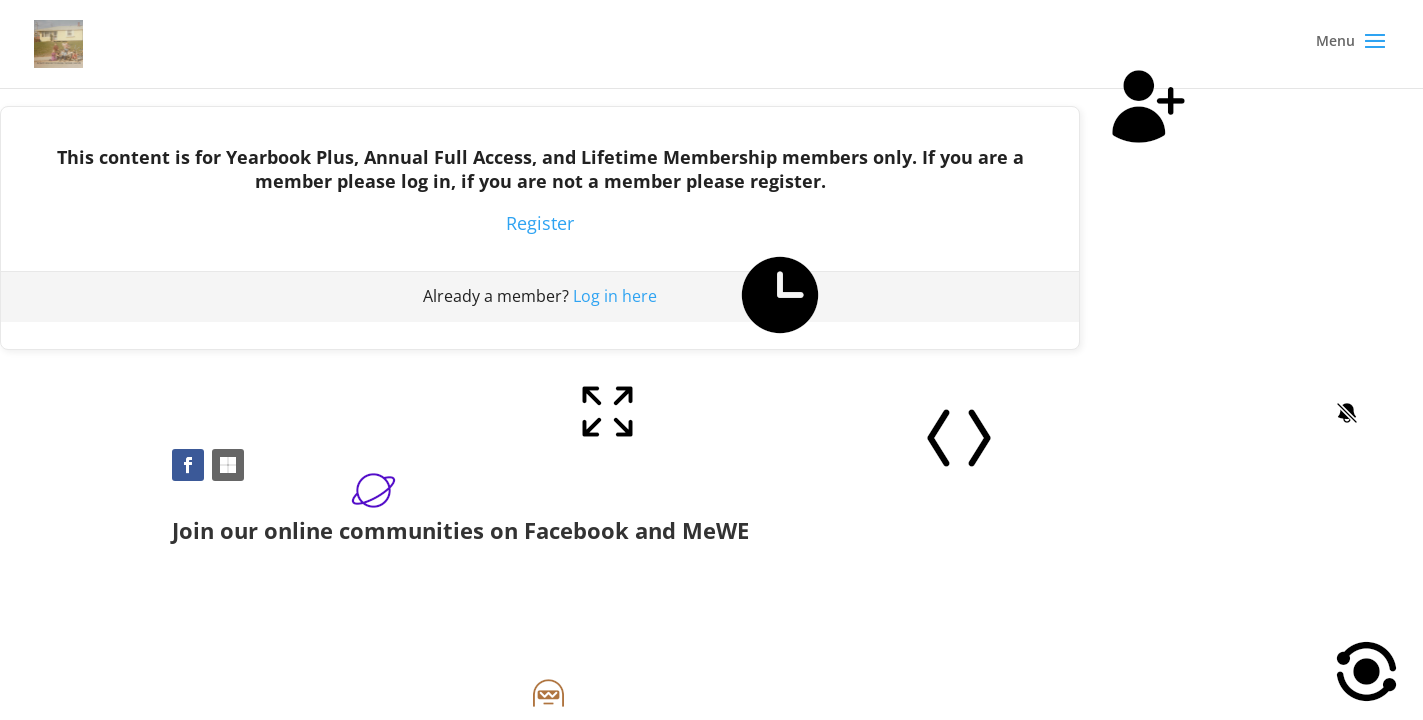 The width and height of the screenshot is (1423, 720). I want to click on add a new user or contact, so click(1148, 106).